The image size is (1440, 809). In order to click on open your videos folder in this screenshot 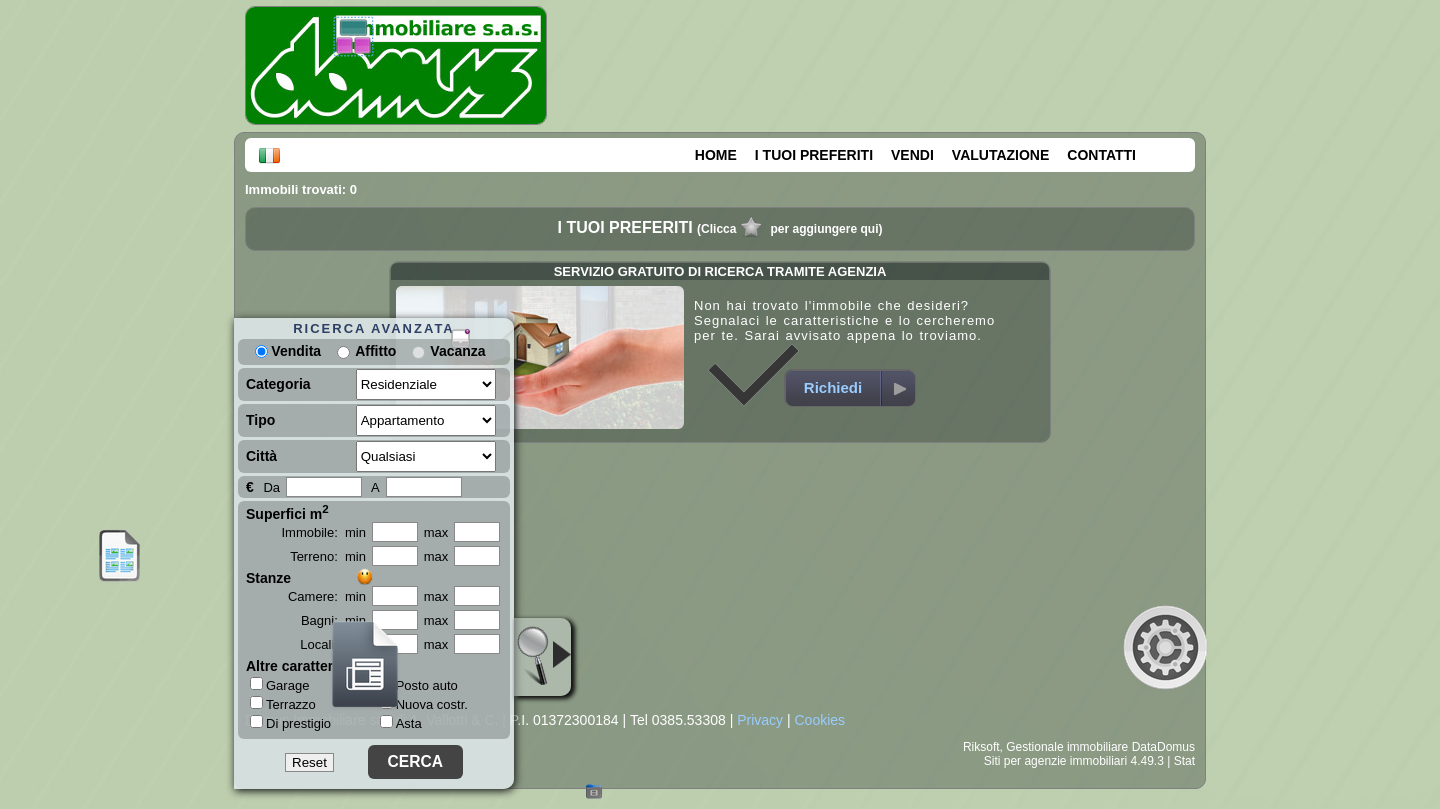, I will do `click(594, 791)`.